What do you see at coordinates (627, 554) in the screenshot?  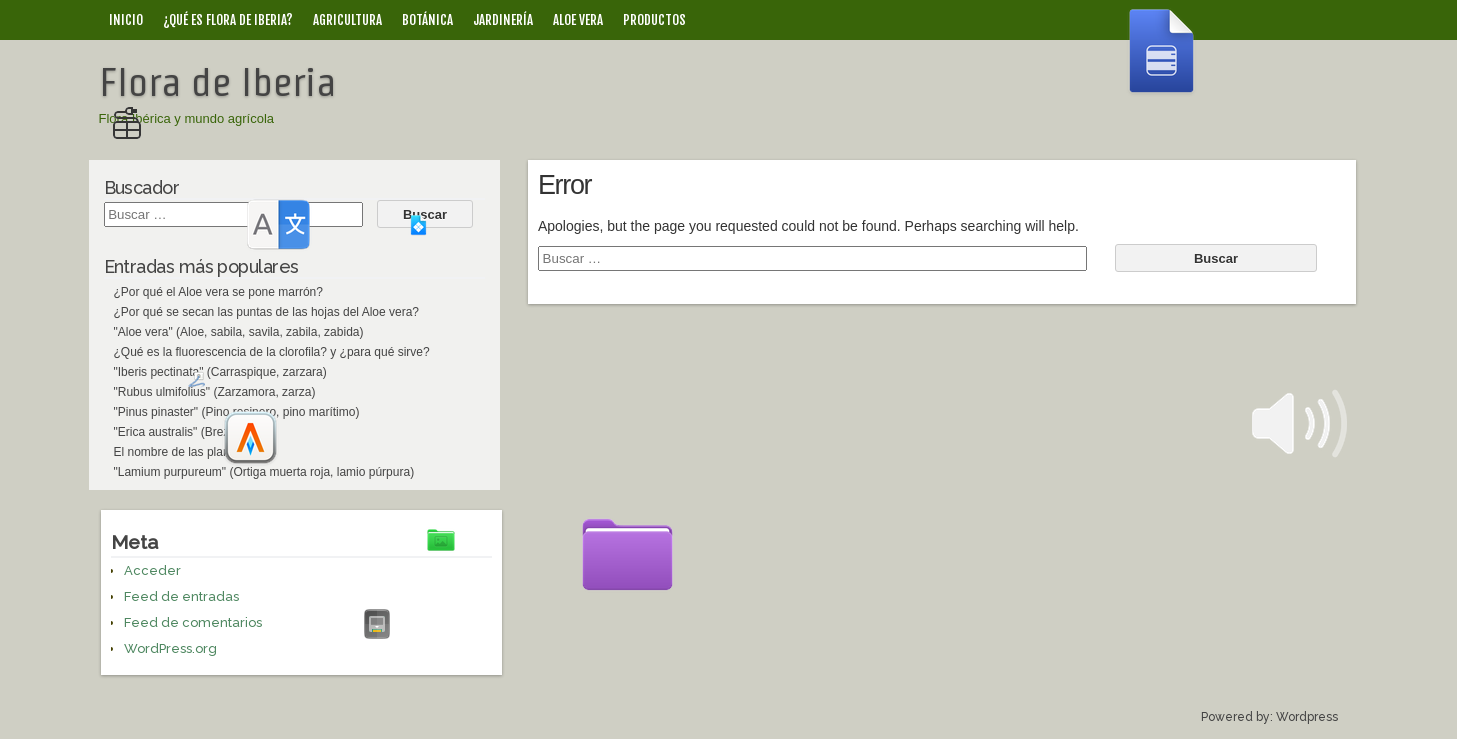 I see `open a folder to view its contents` at bounding box center [627, 554].